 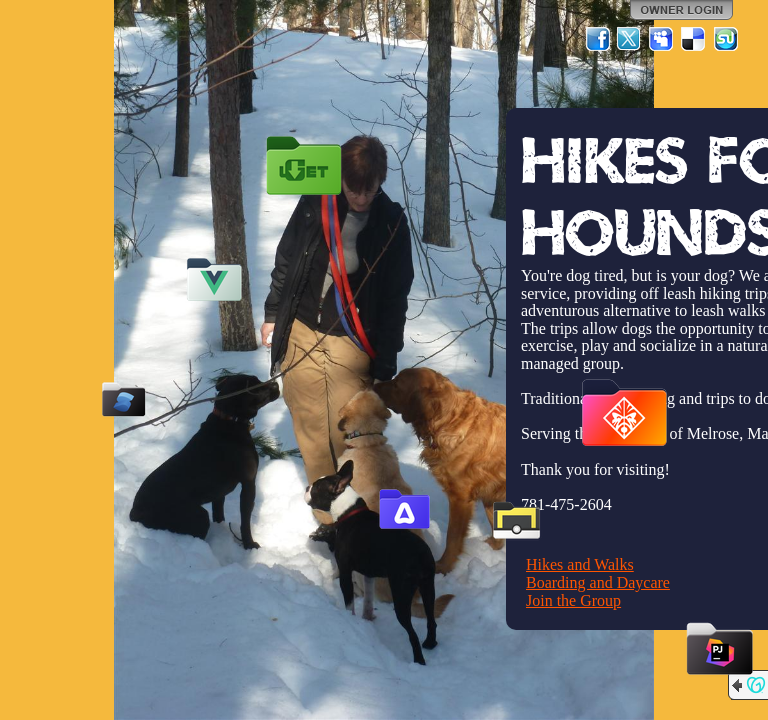 I want to click on folder for pokémon ultra ball collection or game assets, so click(x=516, y=521).